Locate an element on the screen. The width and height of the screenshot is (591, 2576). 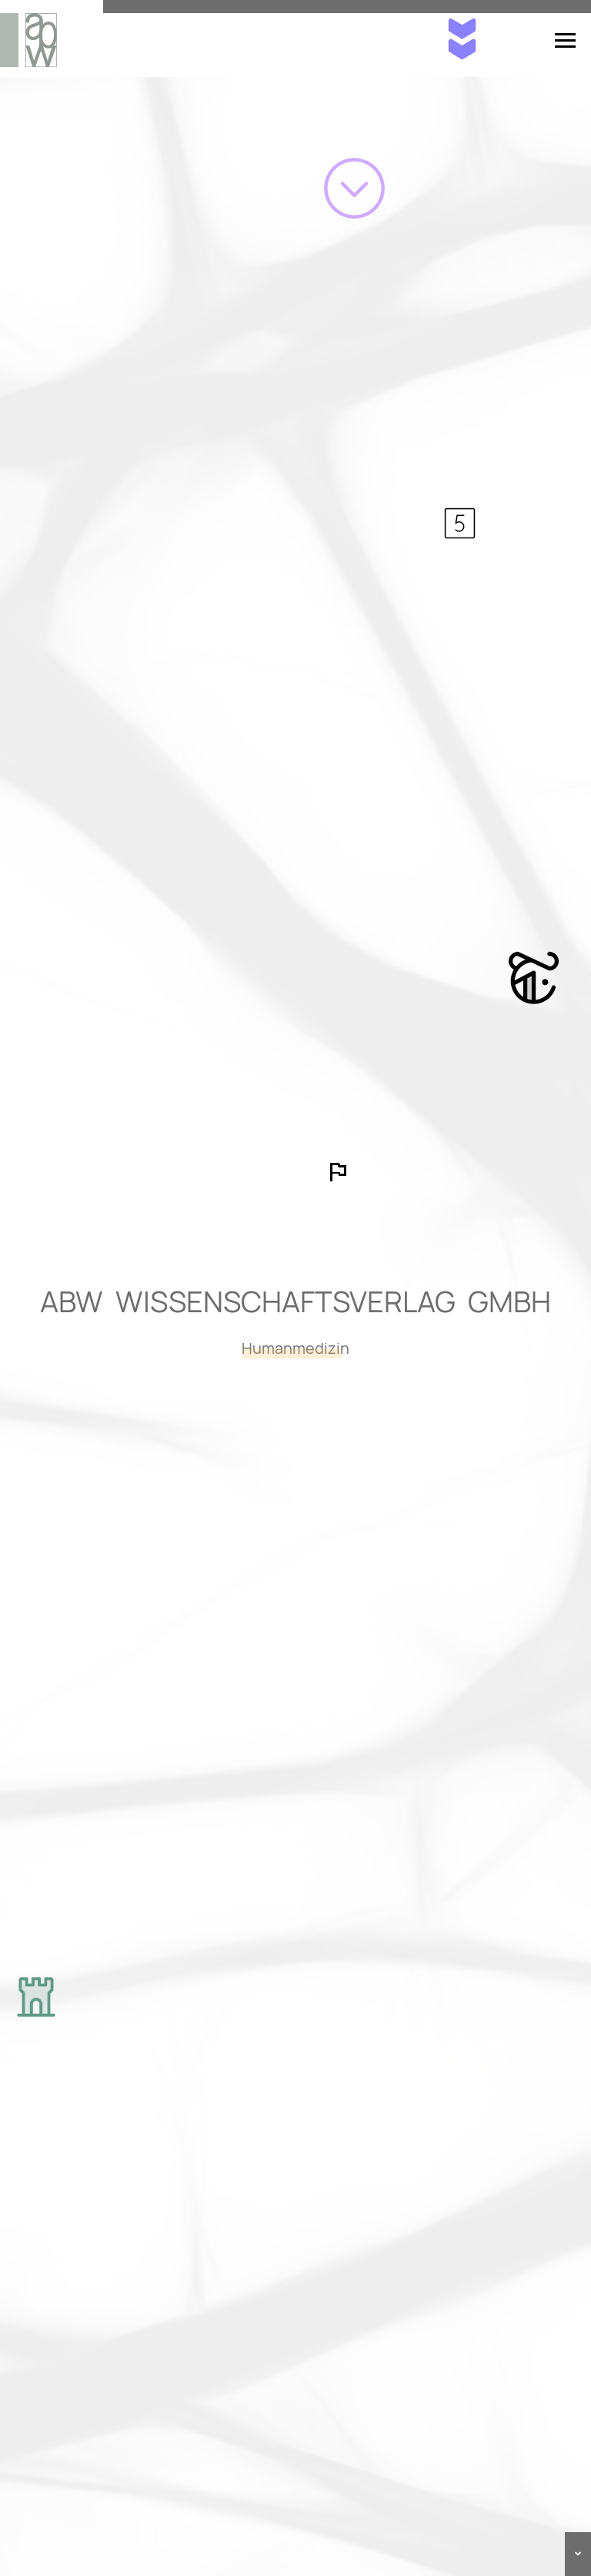
open The New York Times app is located at coordinates (533, 976).